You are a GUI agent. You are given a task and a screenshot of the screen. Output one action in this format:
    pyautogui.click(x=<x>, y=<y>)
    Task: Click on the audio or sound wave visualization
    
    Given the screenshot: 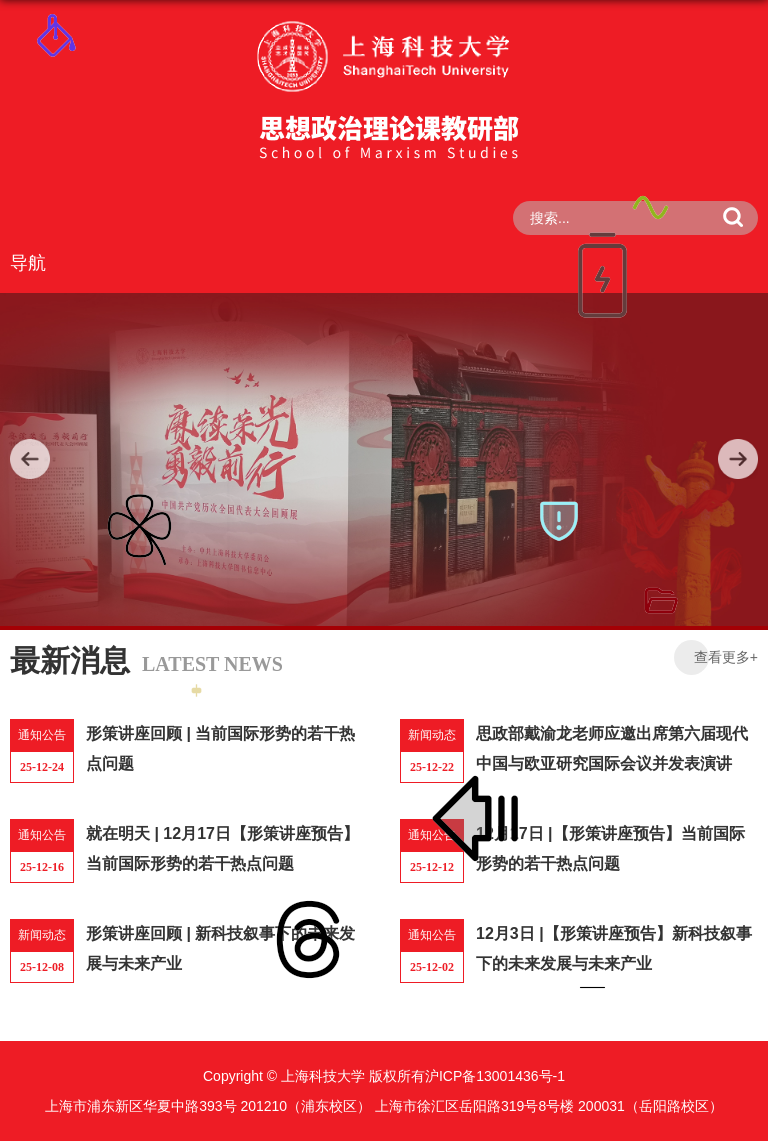 What is the action you would take?
    pyautogui.click(x=650, y=207)
    